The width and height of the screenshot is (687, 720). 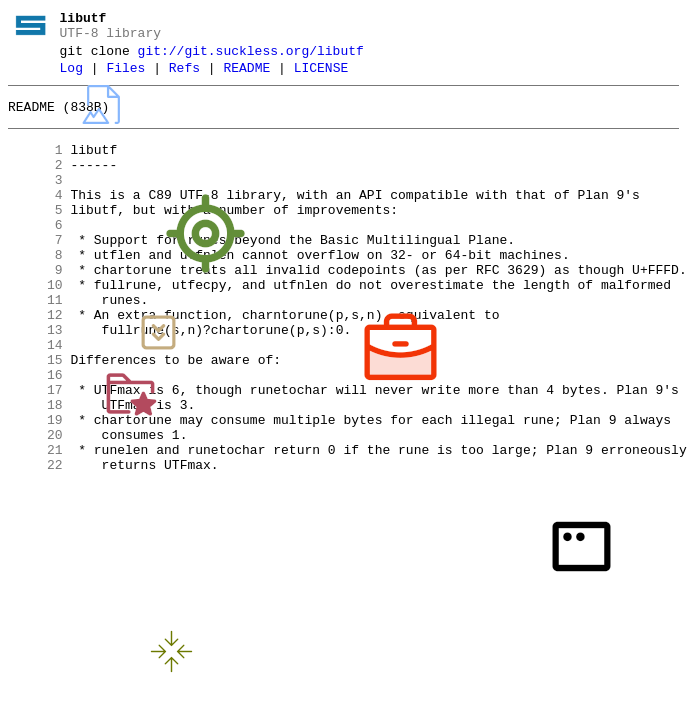 What do you see at coordinates (130, 393) in the screenshot?
I see `access your starred or favorite files` at bounding box center [130, 393].